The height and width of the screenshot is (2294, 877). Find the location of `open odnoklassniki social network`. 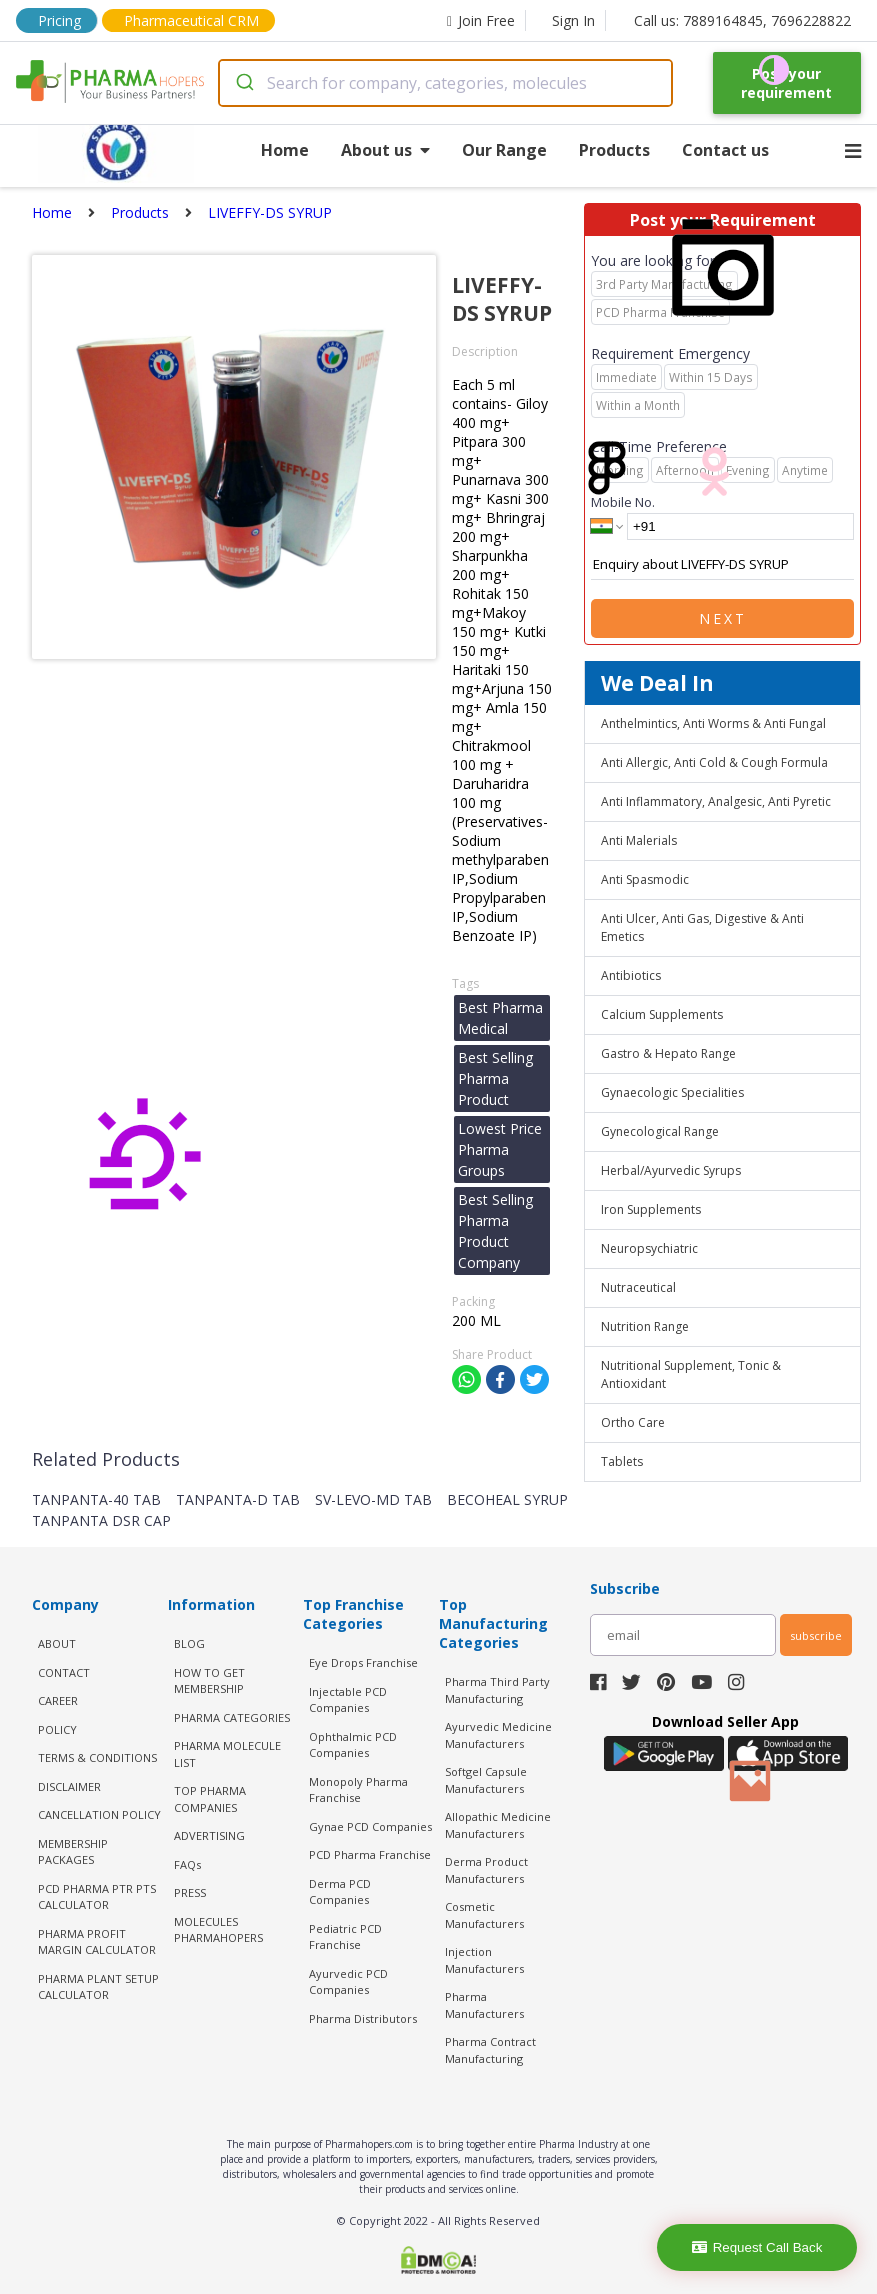

open odnoklassniki social network is located at coordinates (714, 471).